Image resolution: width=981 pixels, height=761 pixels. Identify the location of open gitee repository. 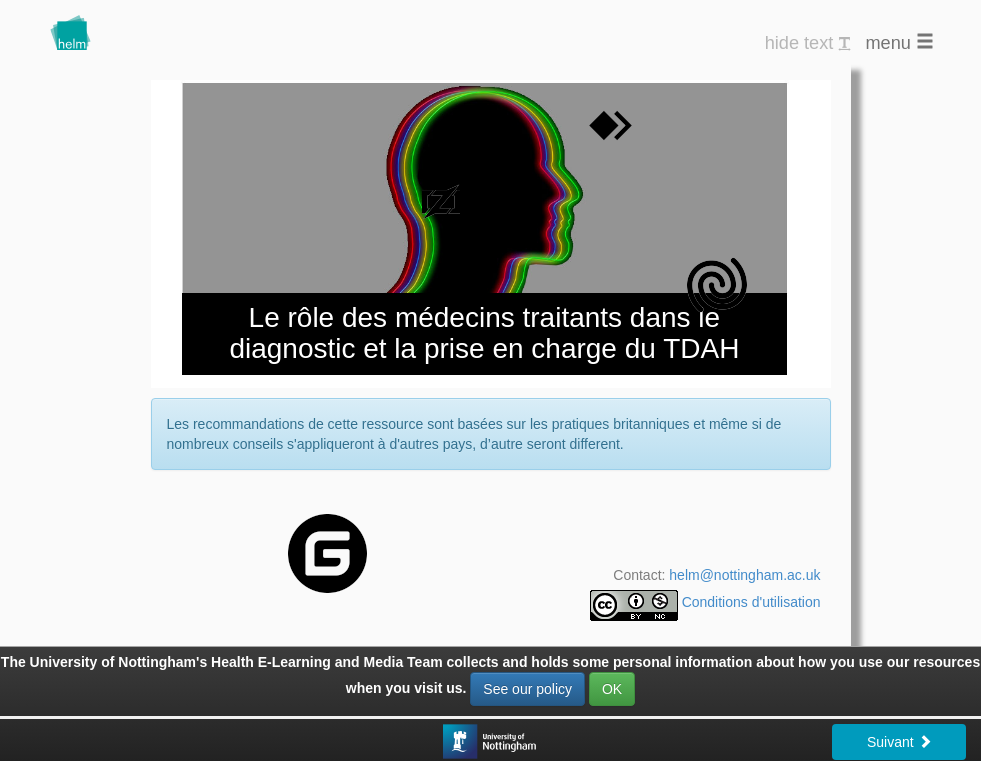
(327, 553).